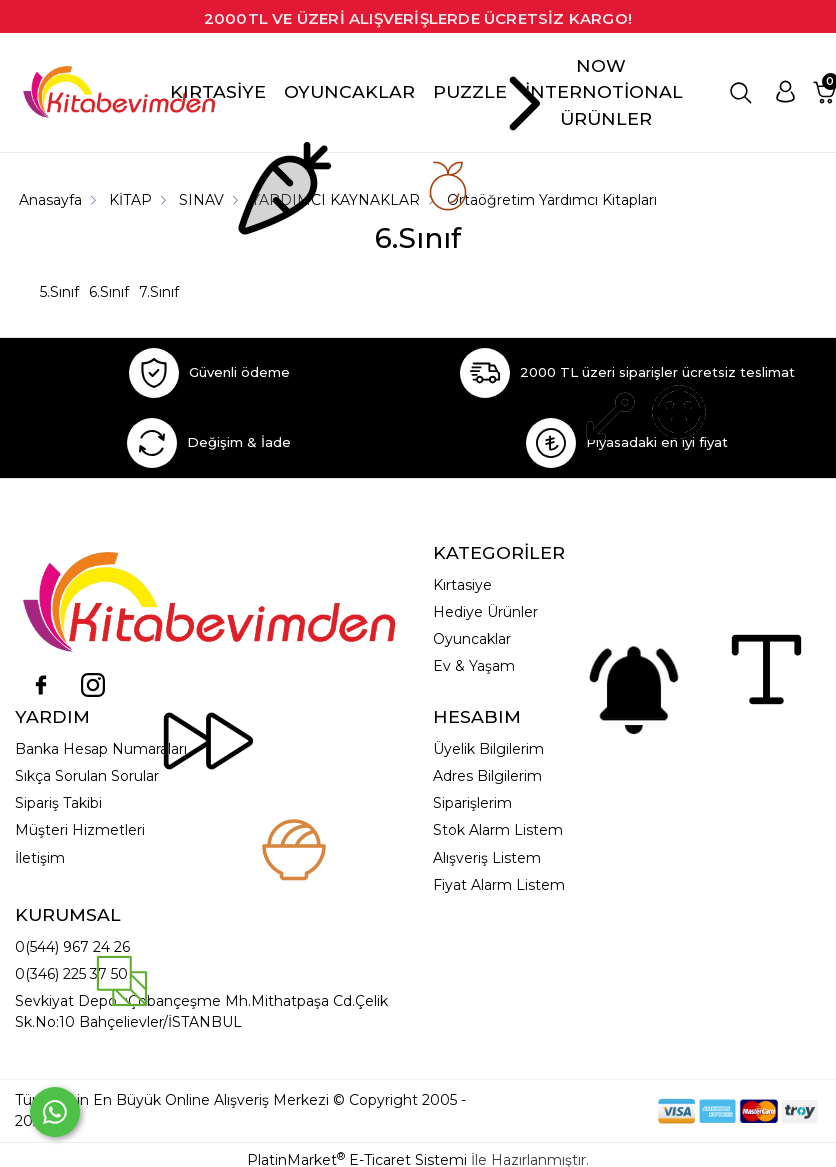 Image resolution: width=836 pixels, height=1167 pixels. What do you see at coordinates (448, 187) in the screenshot?
I see `select orange flavor or citrus option` at bounding box center [448, 187].